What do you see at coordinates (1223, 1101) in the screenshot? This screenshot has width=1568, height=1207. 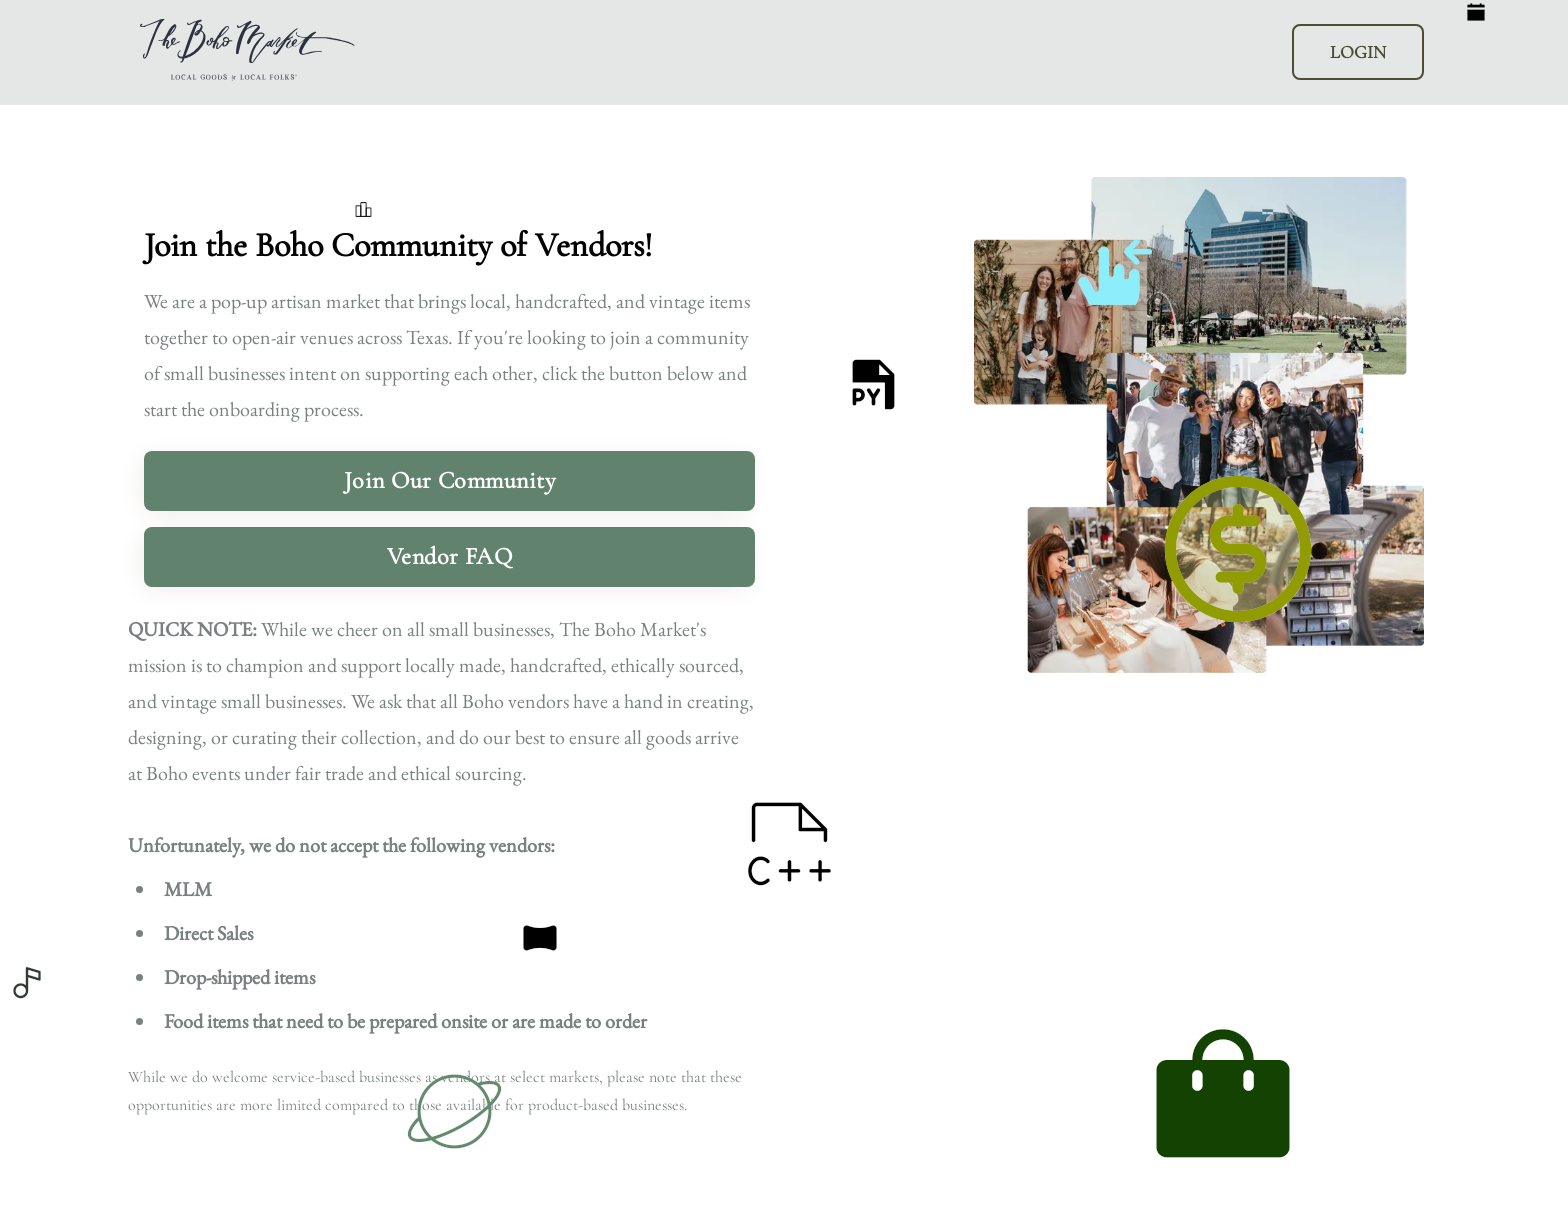 I see `view your shopping bag` at bounding box center [1223, 1101].